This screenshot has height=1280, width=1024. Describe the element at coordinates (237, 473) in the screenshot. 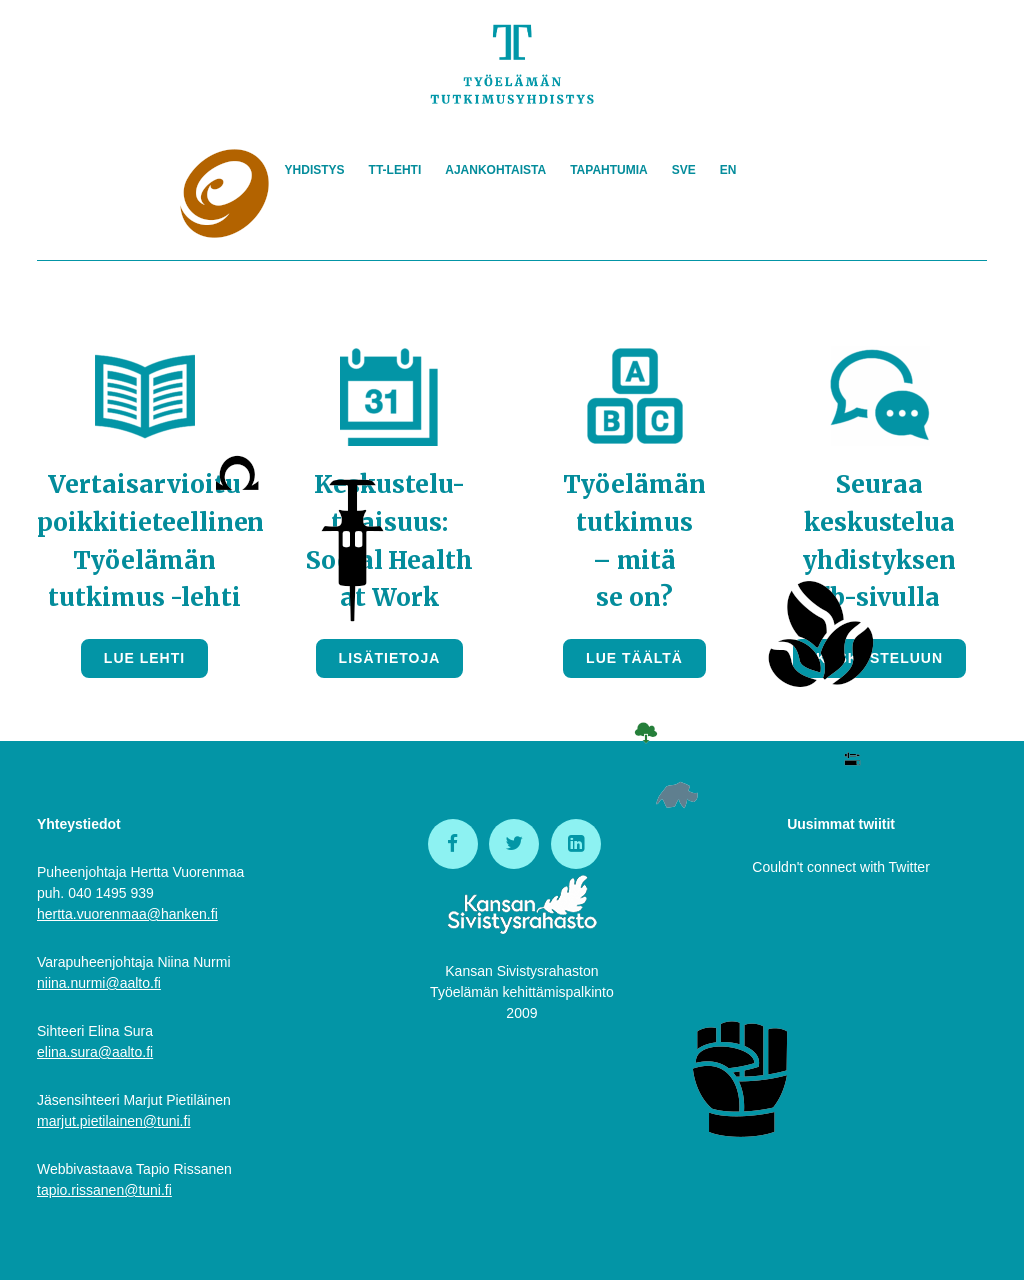

I see `represents omega or final/end state in a game` at that location.